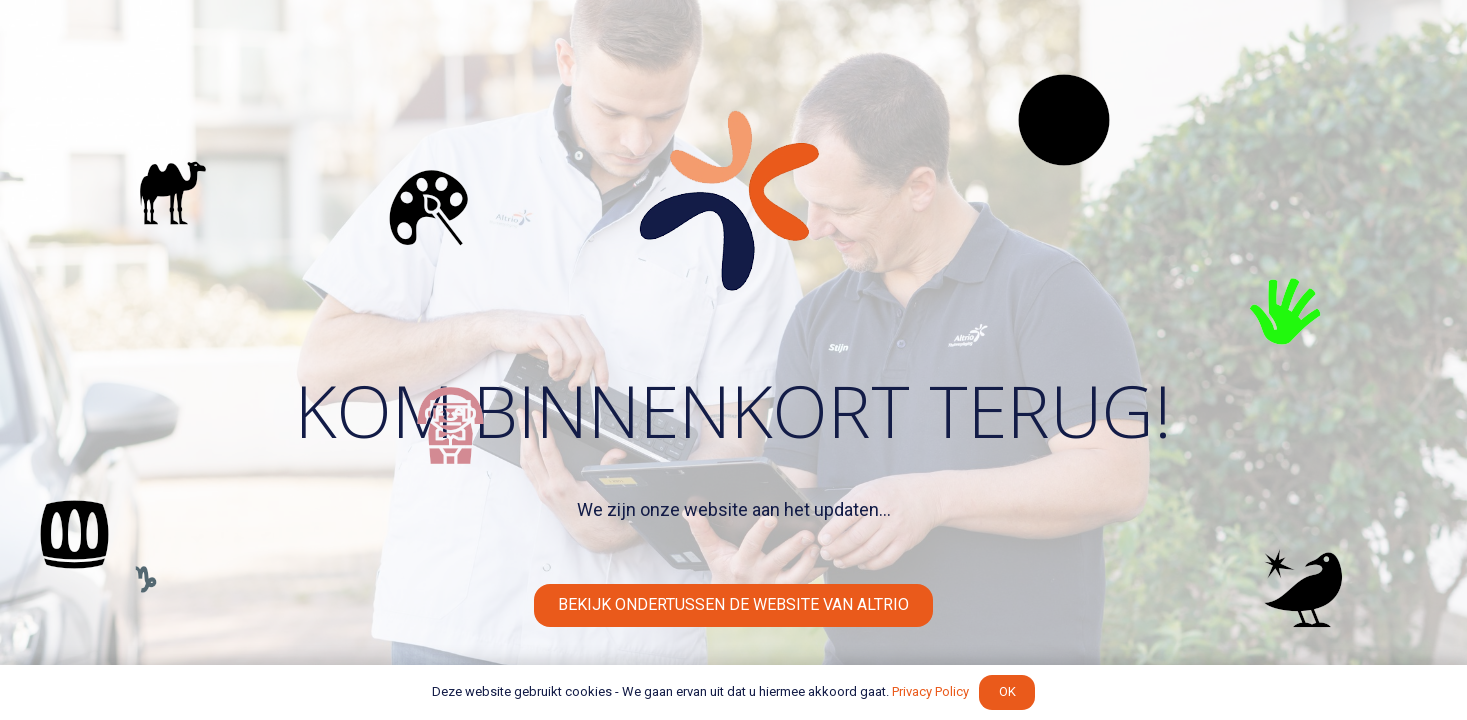 The width and height of the screenshot is (1467, 720). Describe the element at coordinates (450, 425) in the screenshot. I see `view colombian cultural artifacts` at that location.